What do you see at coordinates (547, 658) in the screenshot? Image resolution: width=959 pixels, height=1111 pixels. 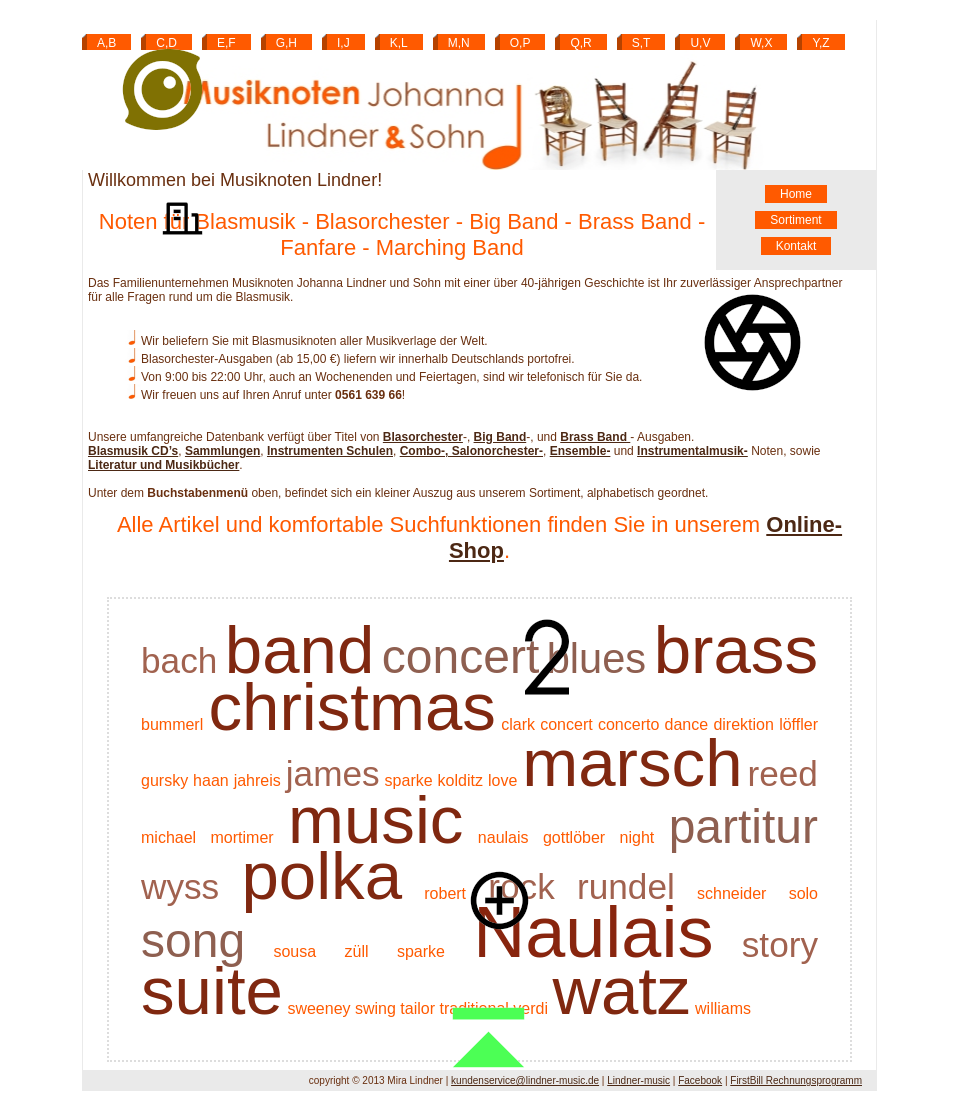 I see `indicates second item in a numbered list` at bounding box center [547, 658].